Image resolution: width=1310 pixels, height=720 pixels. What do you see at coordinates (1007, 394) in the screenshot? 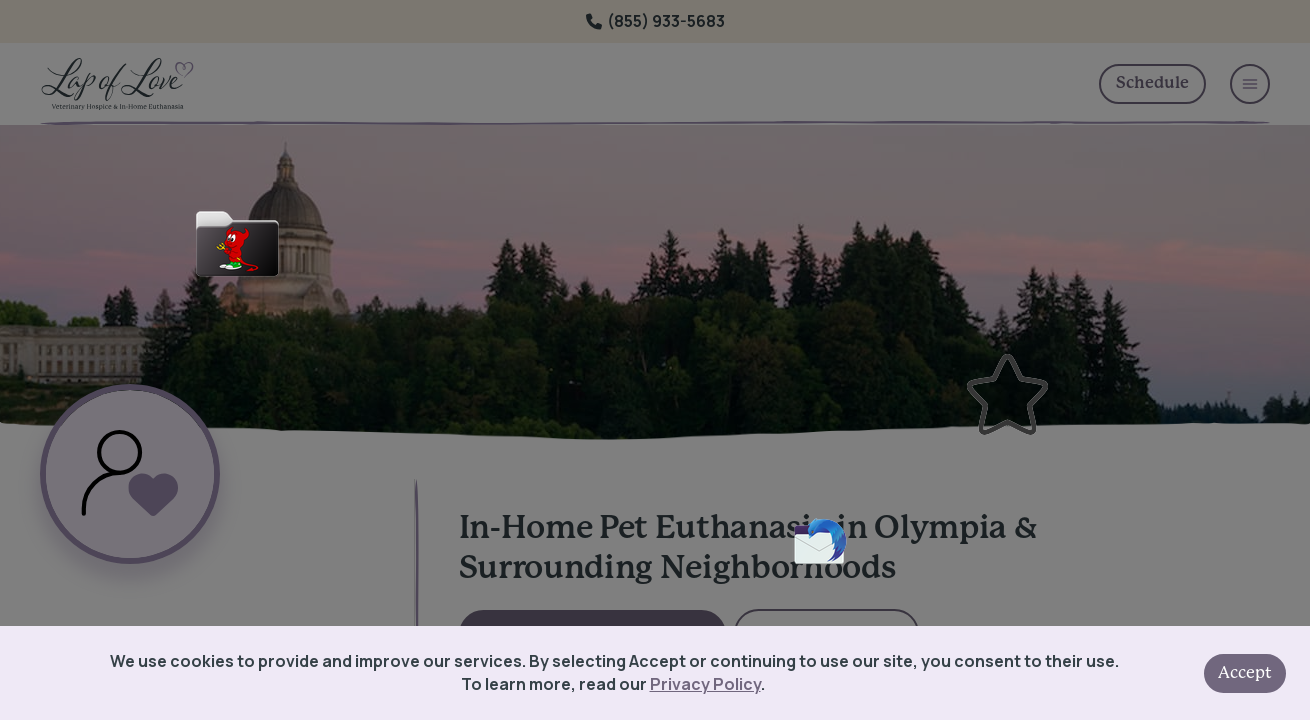
I see `access your favorites` at bounding box center [1007, 394].